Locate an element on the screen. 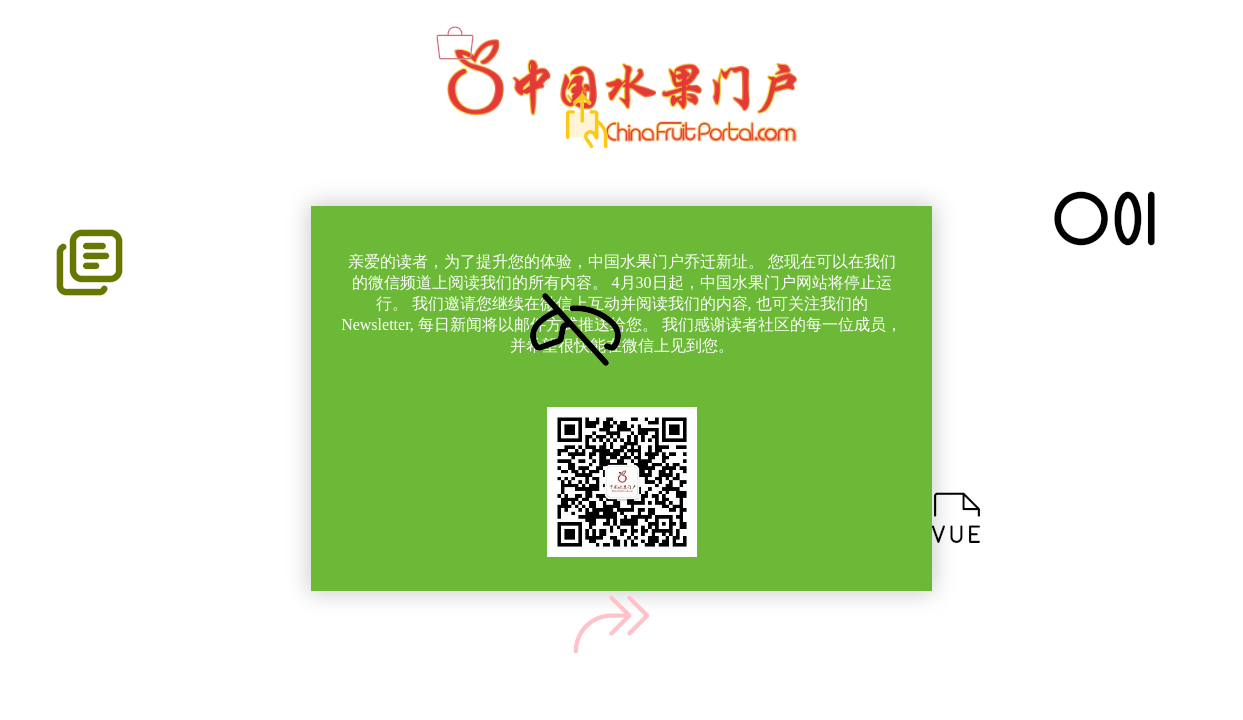 This screenshot has width=1243, height=720. end or decline a phone call is located at coordinates (575, 329).